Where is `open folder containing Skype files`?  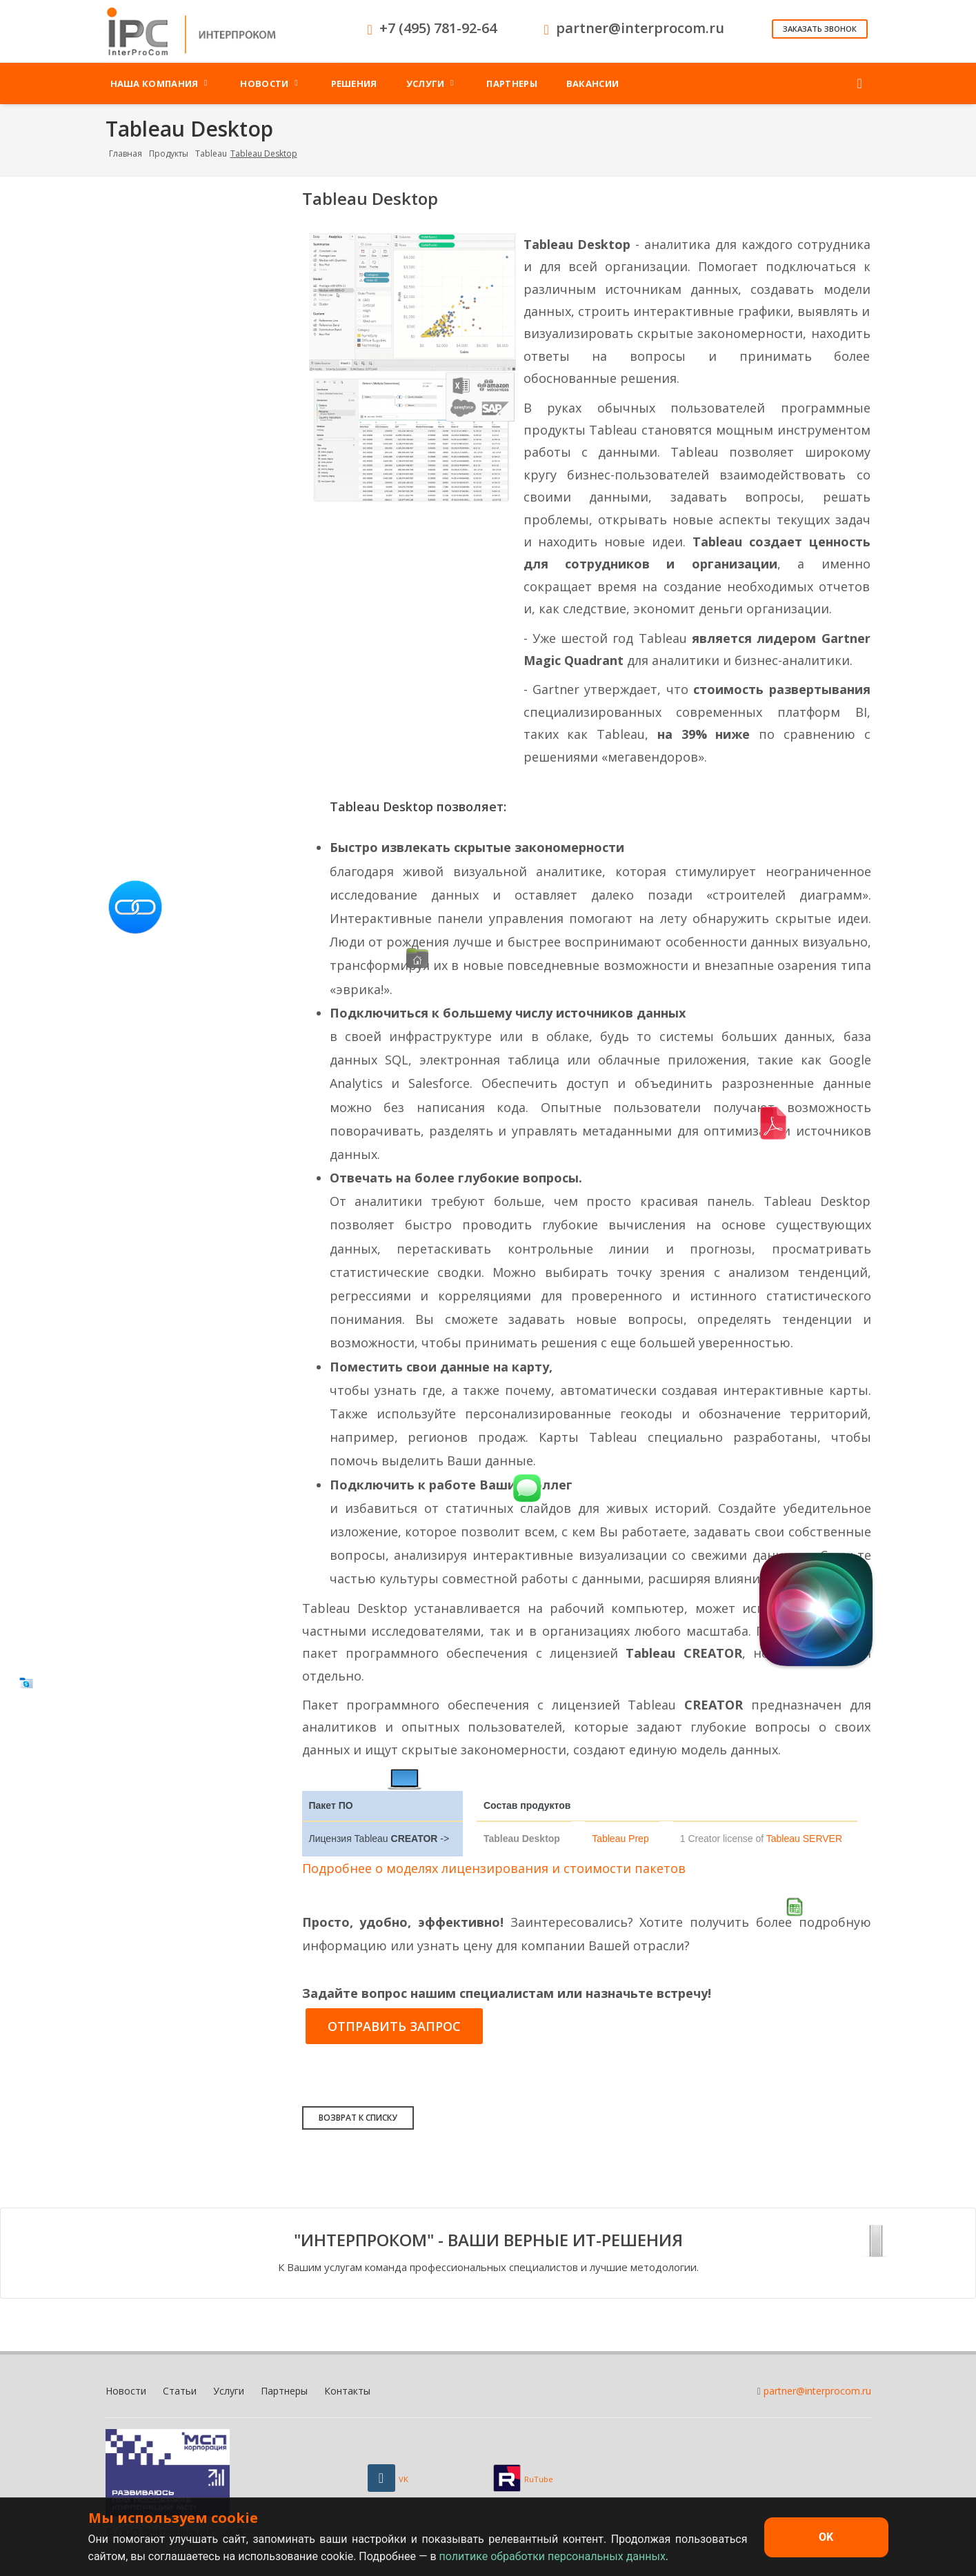 open folder containing Skype files is located at coordinates (26, 1683).